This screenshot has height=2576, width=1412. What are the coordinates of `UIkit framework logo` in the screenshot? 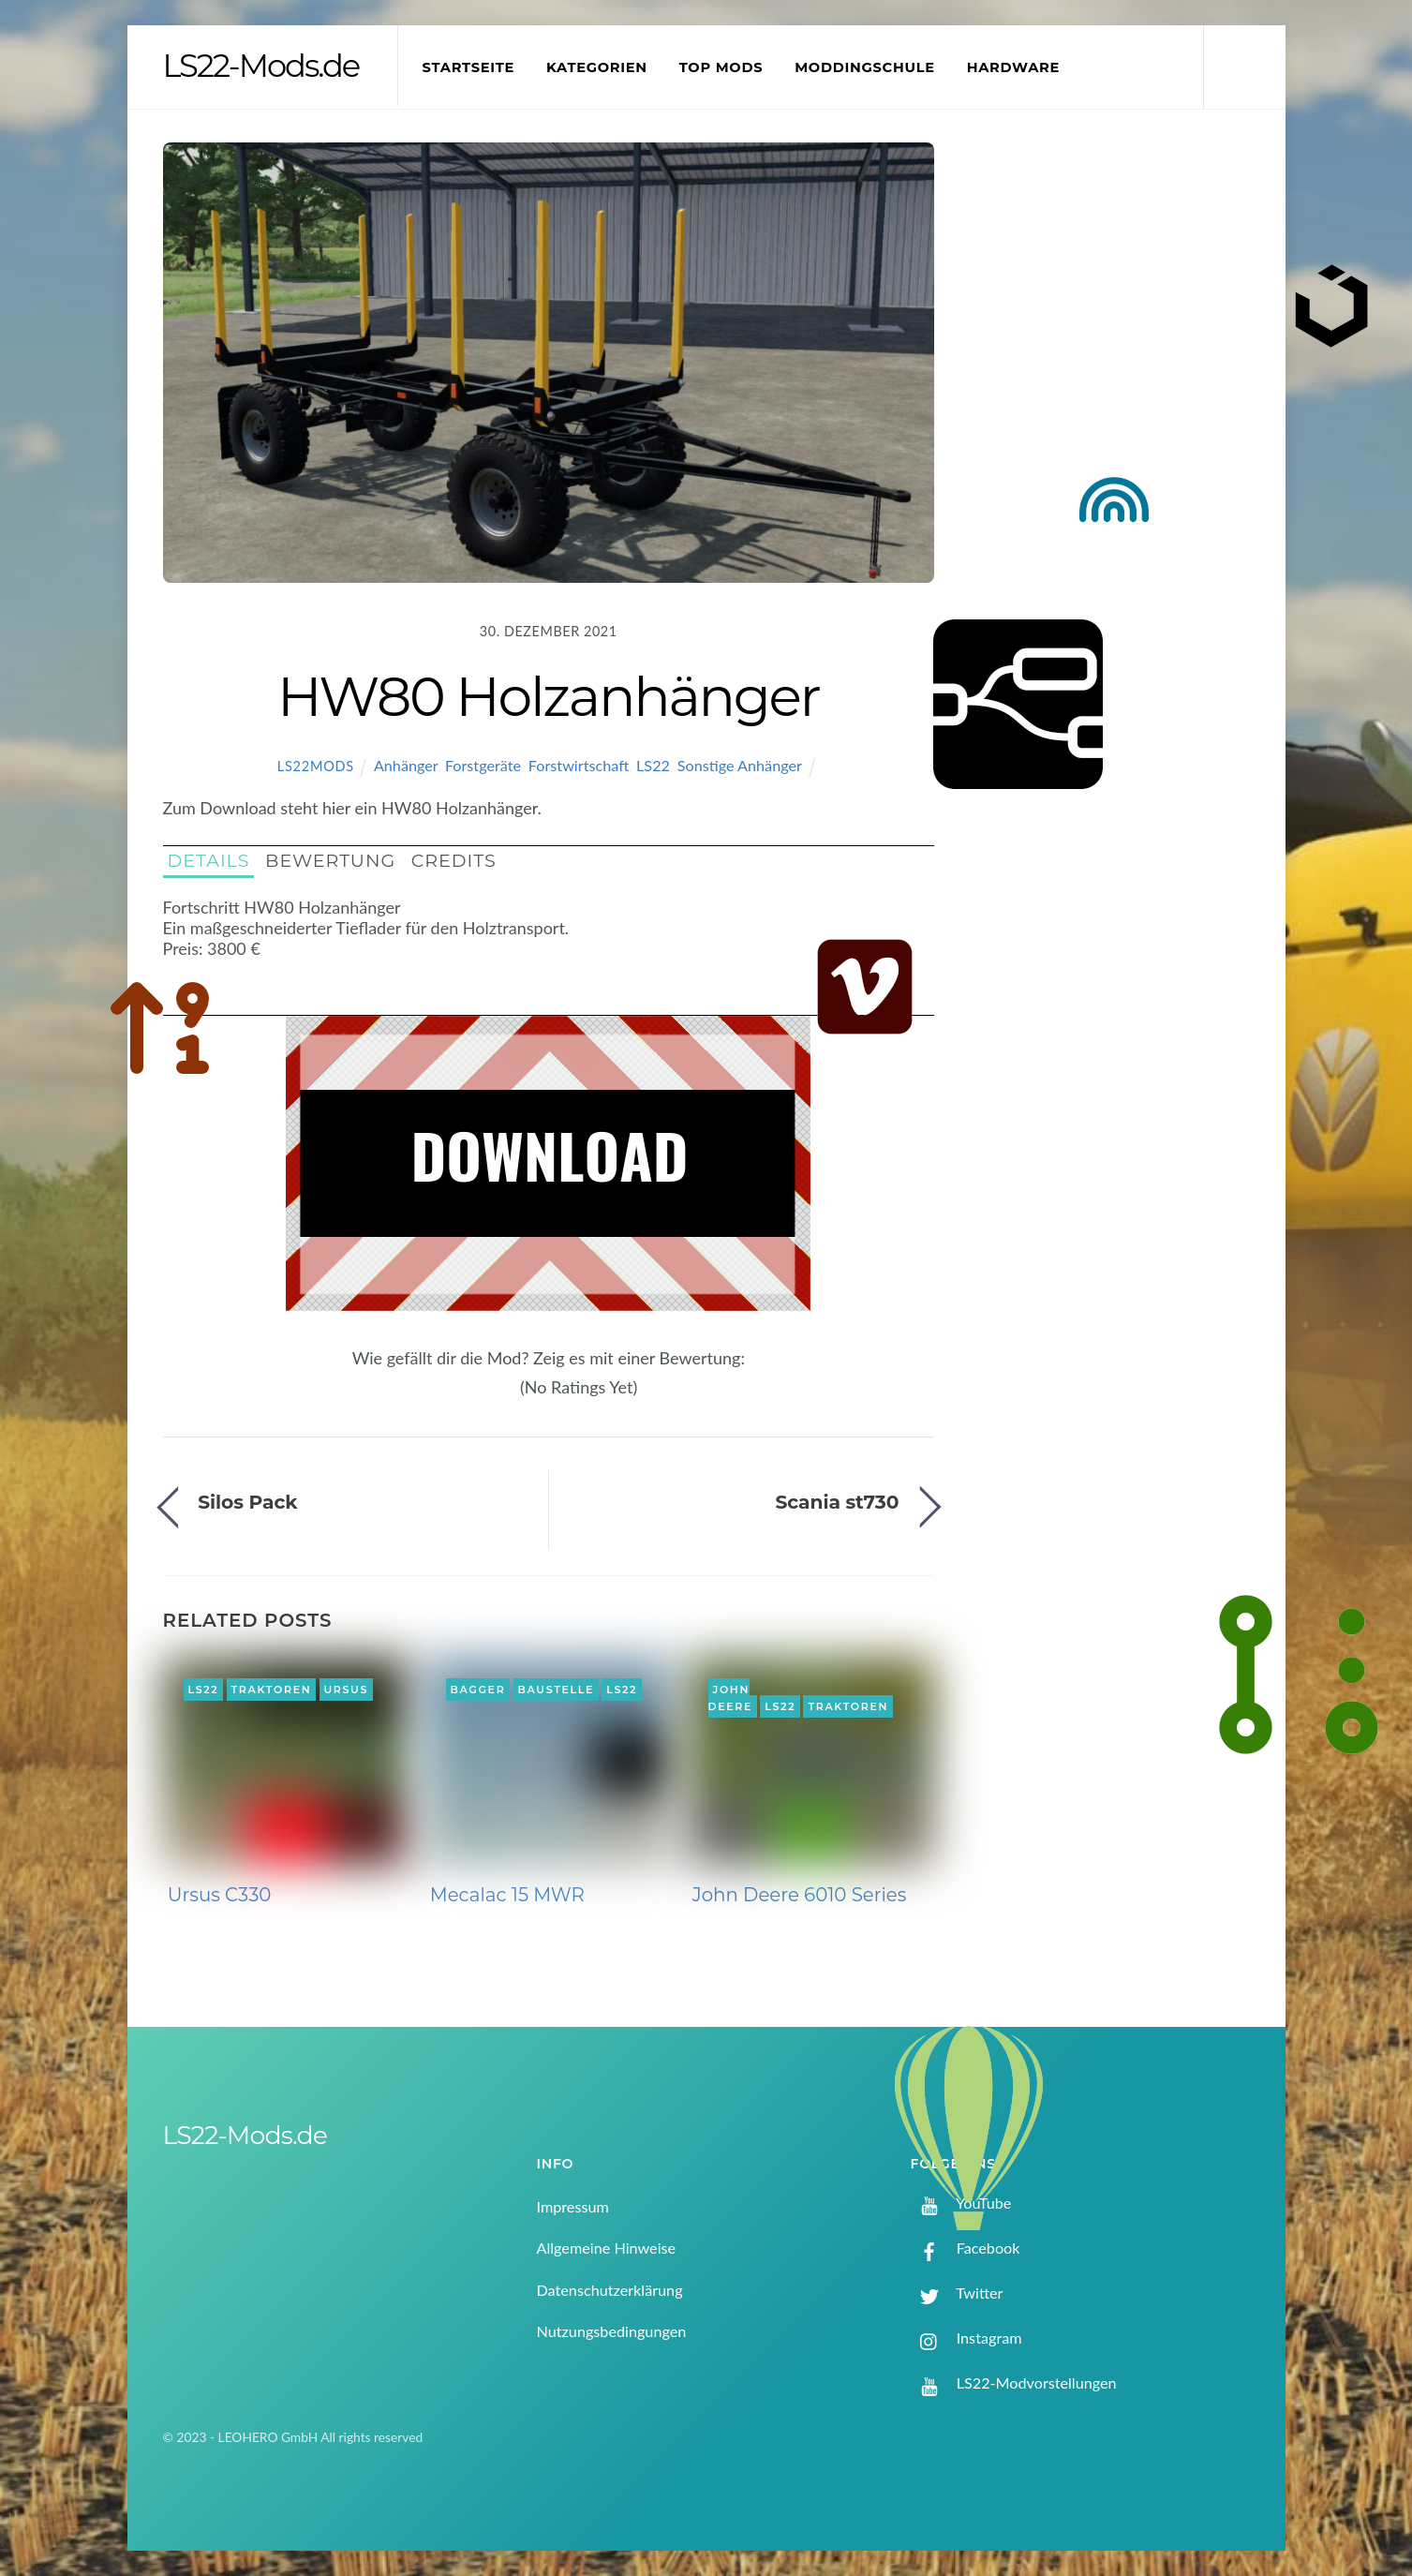 It's located at (1331, 305).